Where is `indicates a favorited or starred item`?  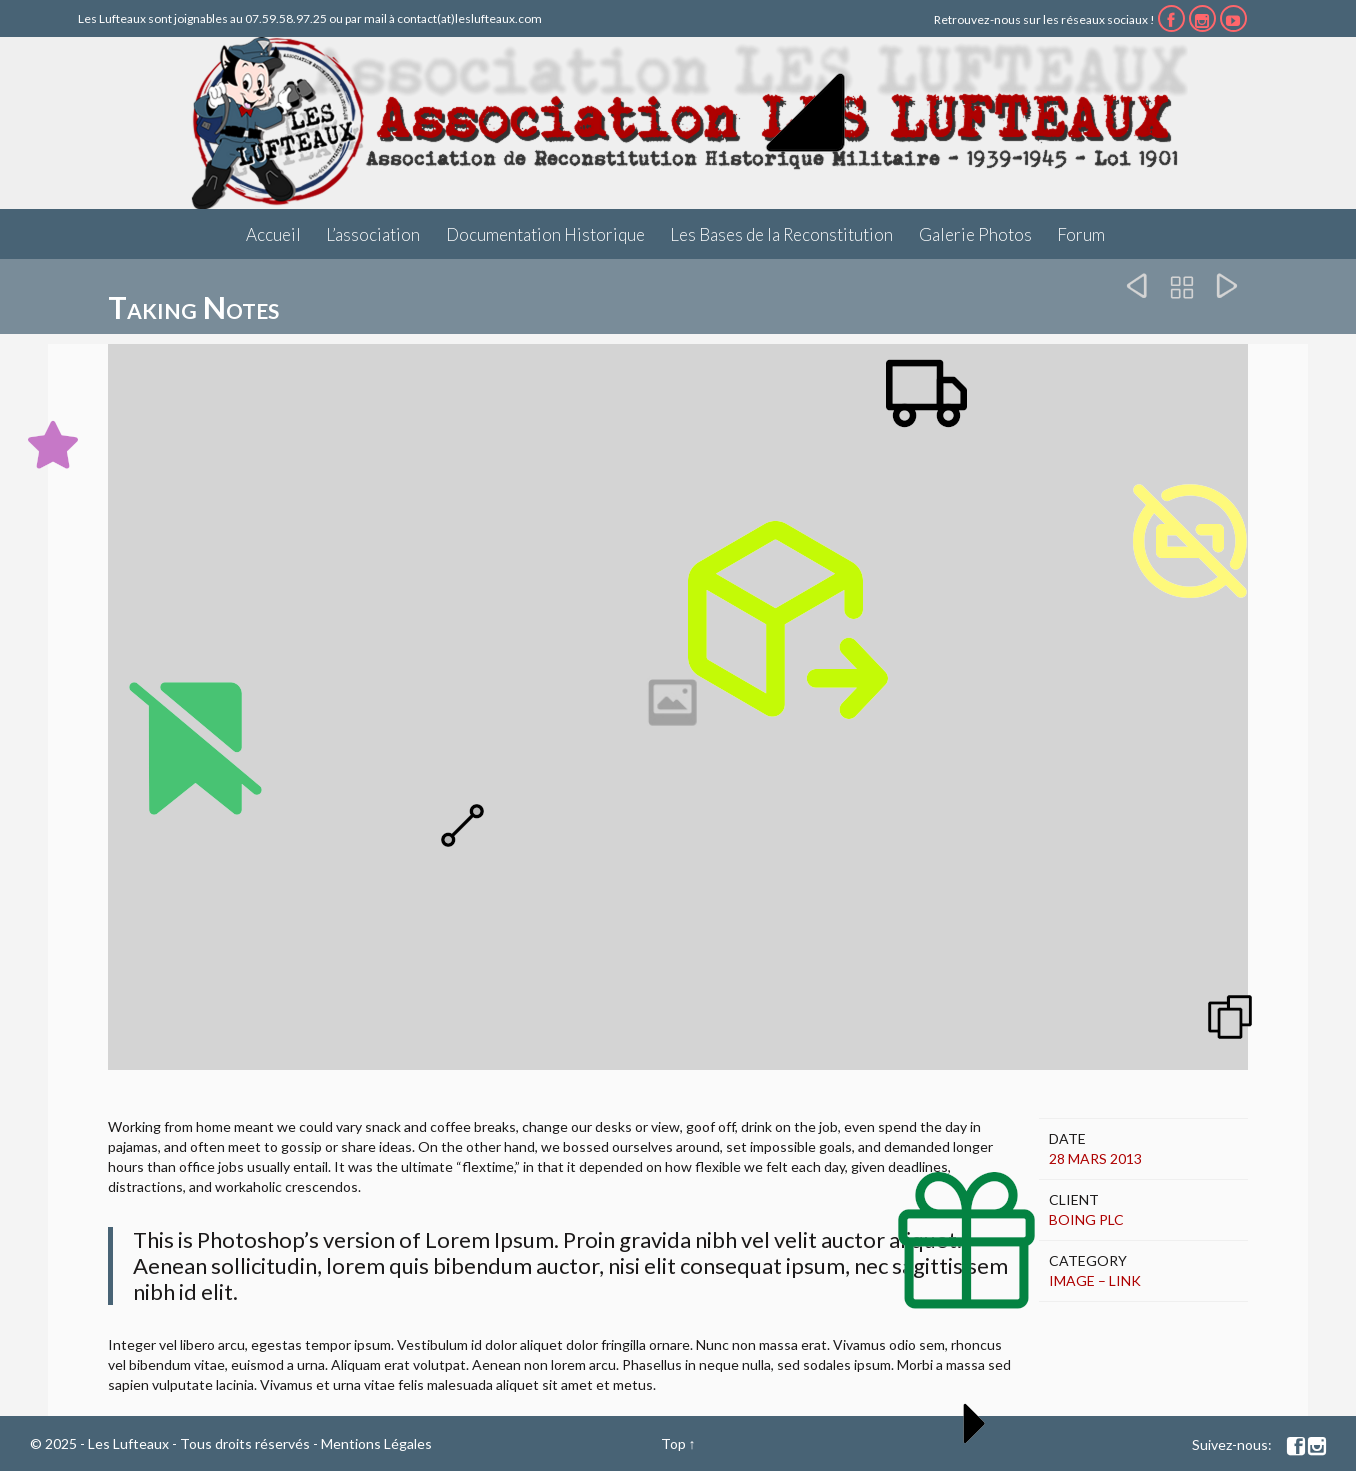 indicates a favorited or starred item is located at coordinates (53, 447).